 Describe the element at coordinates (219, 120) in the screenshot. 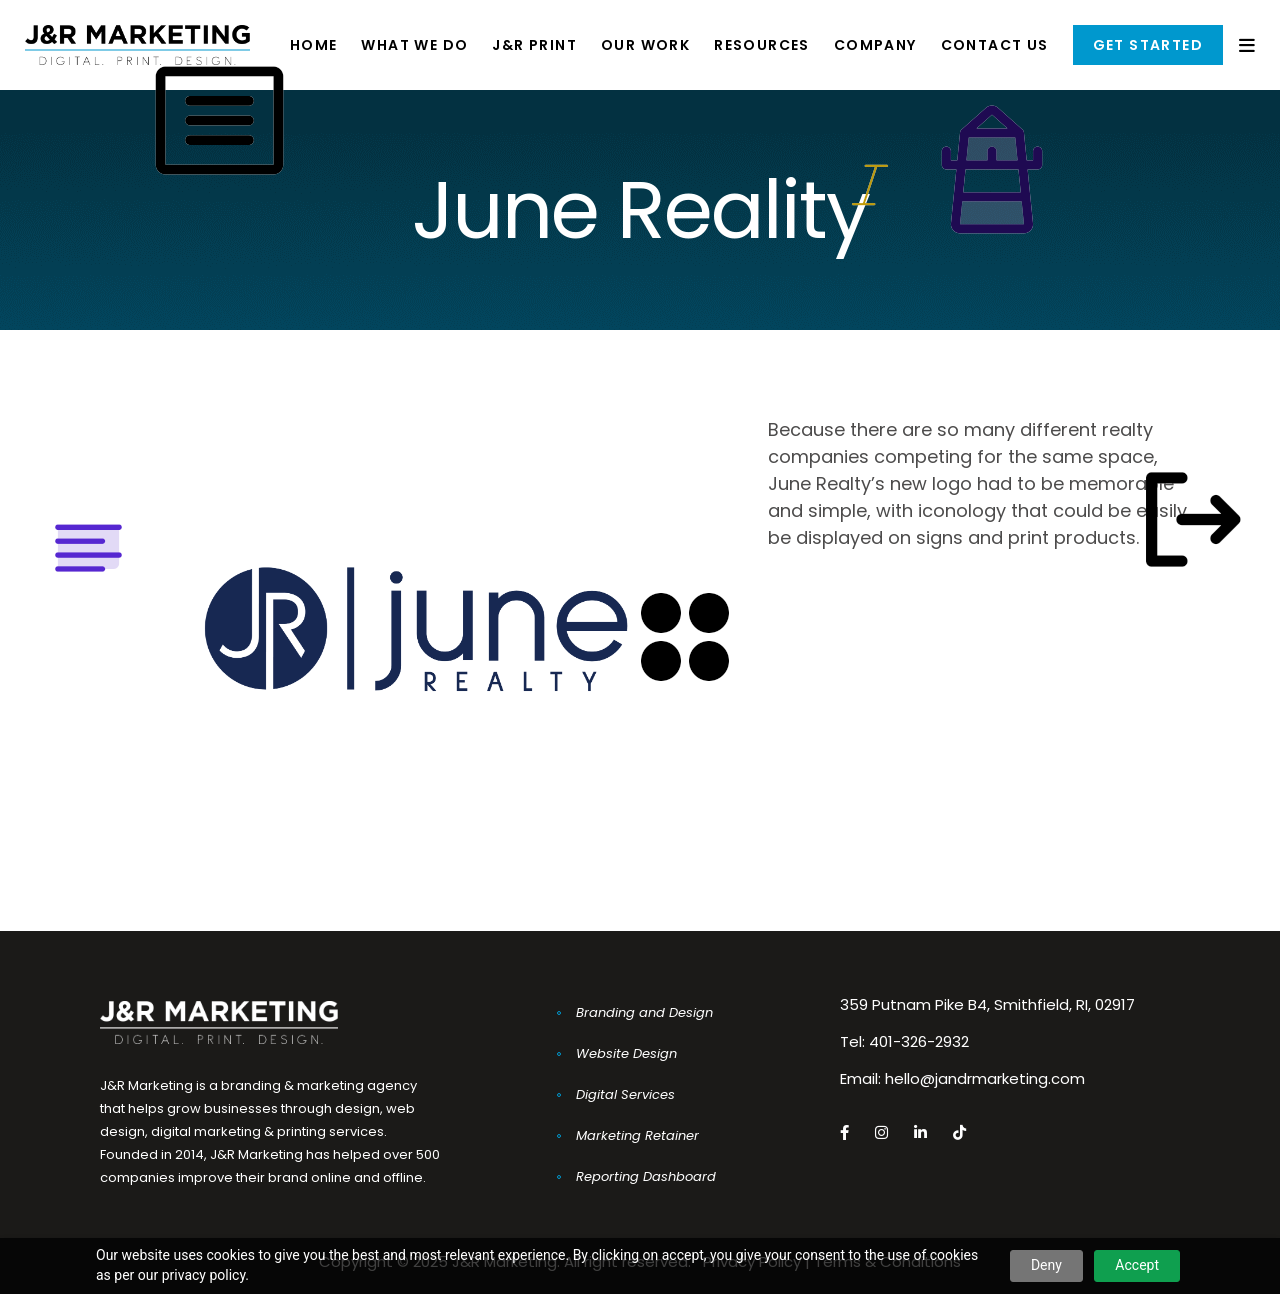

I see `view article or document` at that location.